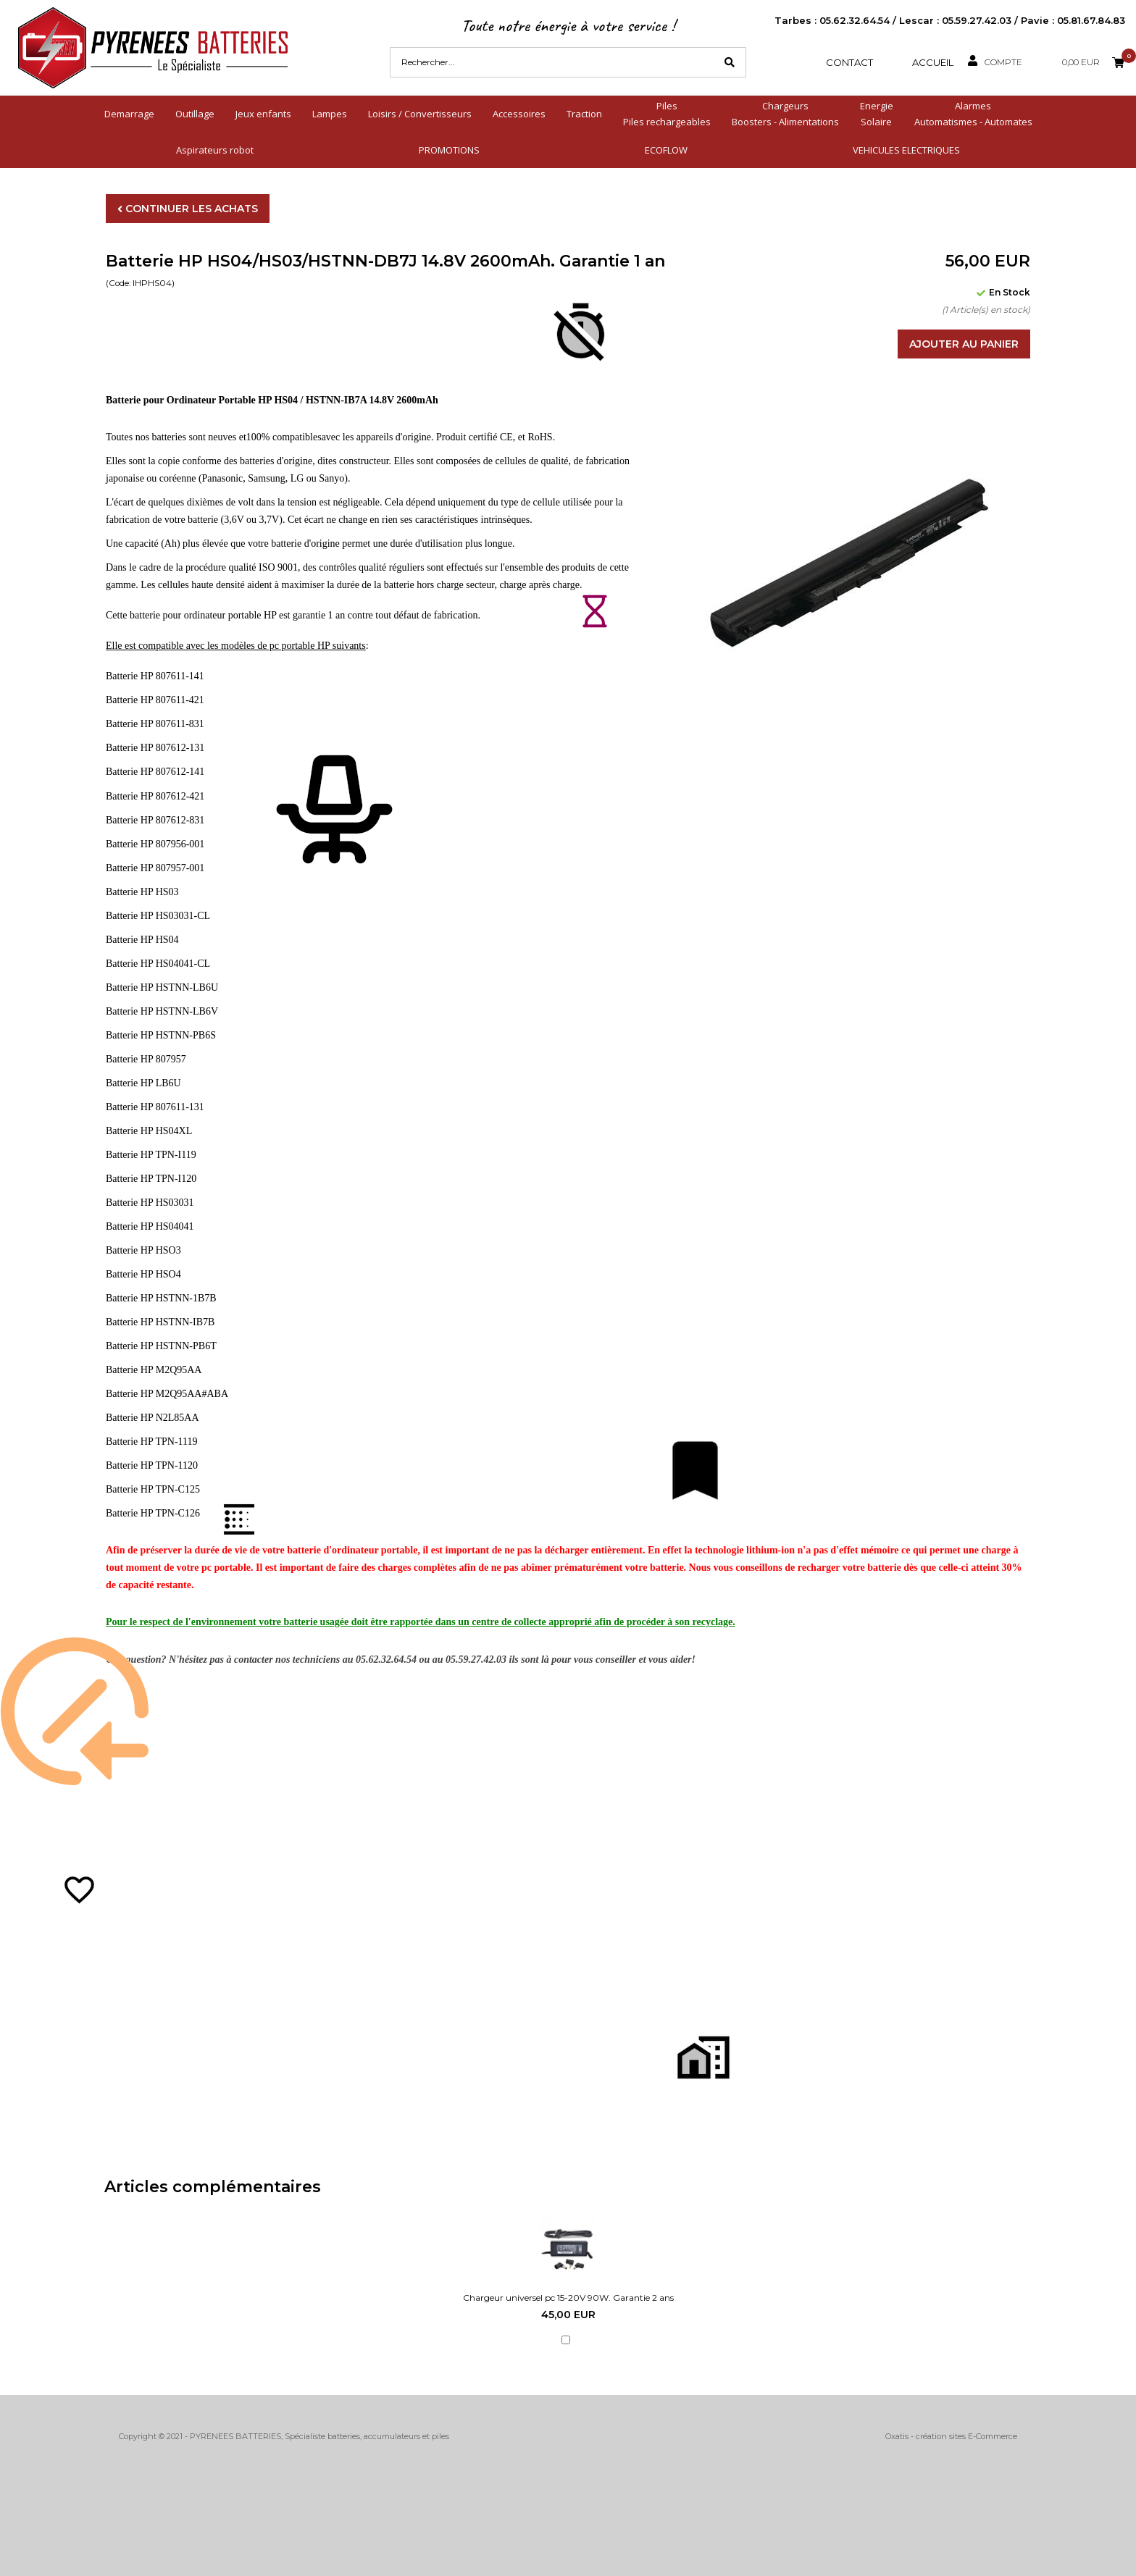 The image size is (1136, 2576). I want to click on add item to favorites, so click(79, 1889).